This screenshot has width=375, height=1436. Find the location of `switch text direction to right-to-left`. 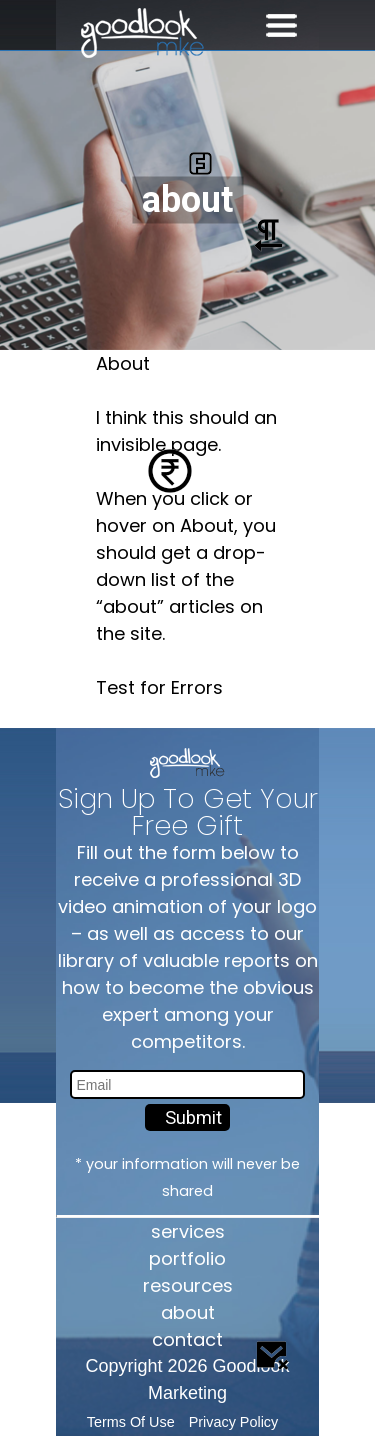

switch text direction to right-to-left is located at coordinates (270, 235).